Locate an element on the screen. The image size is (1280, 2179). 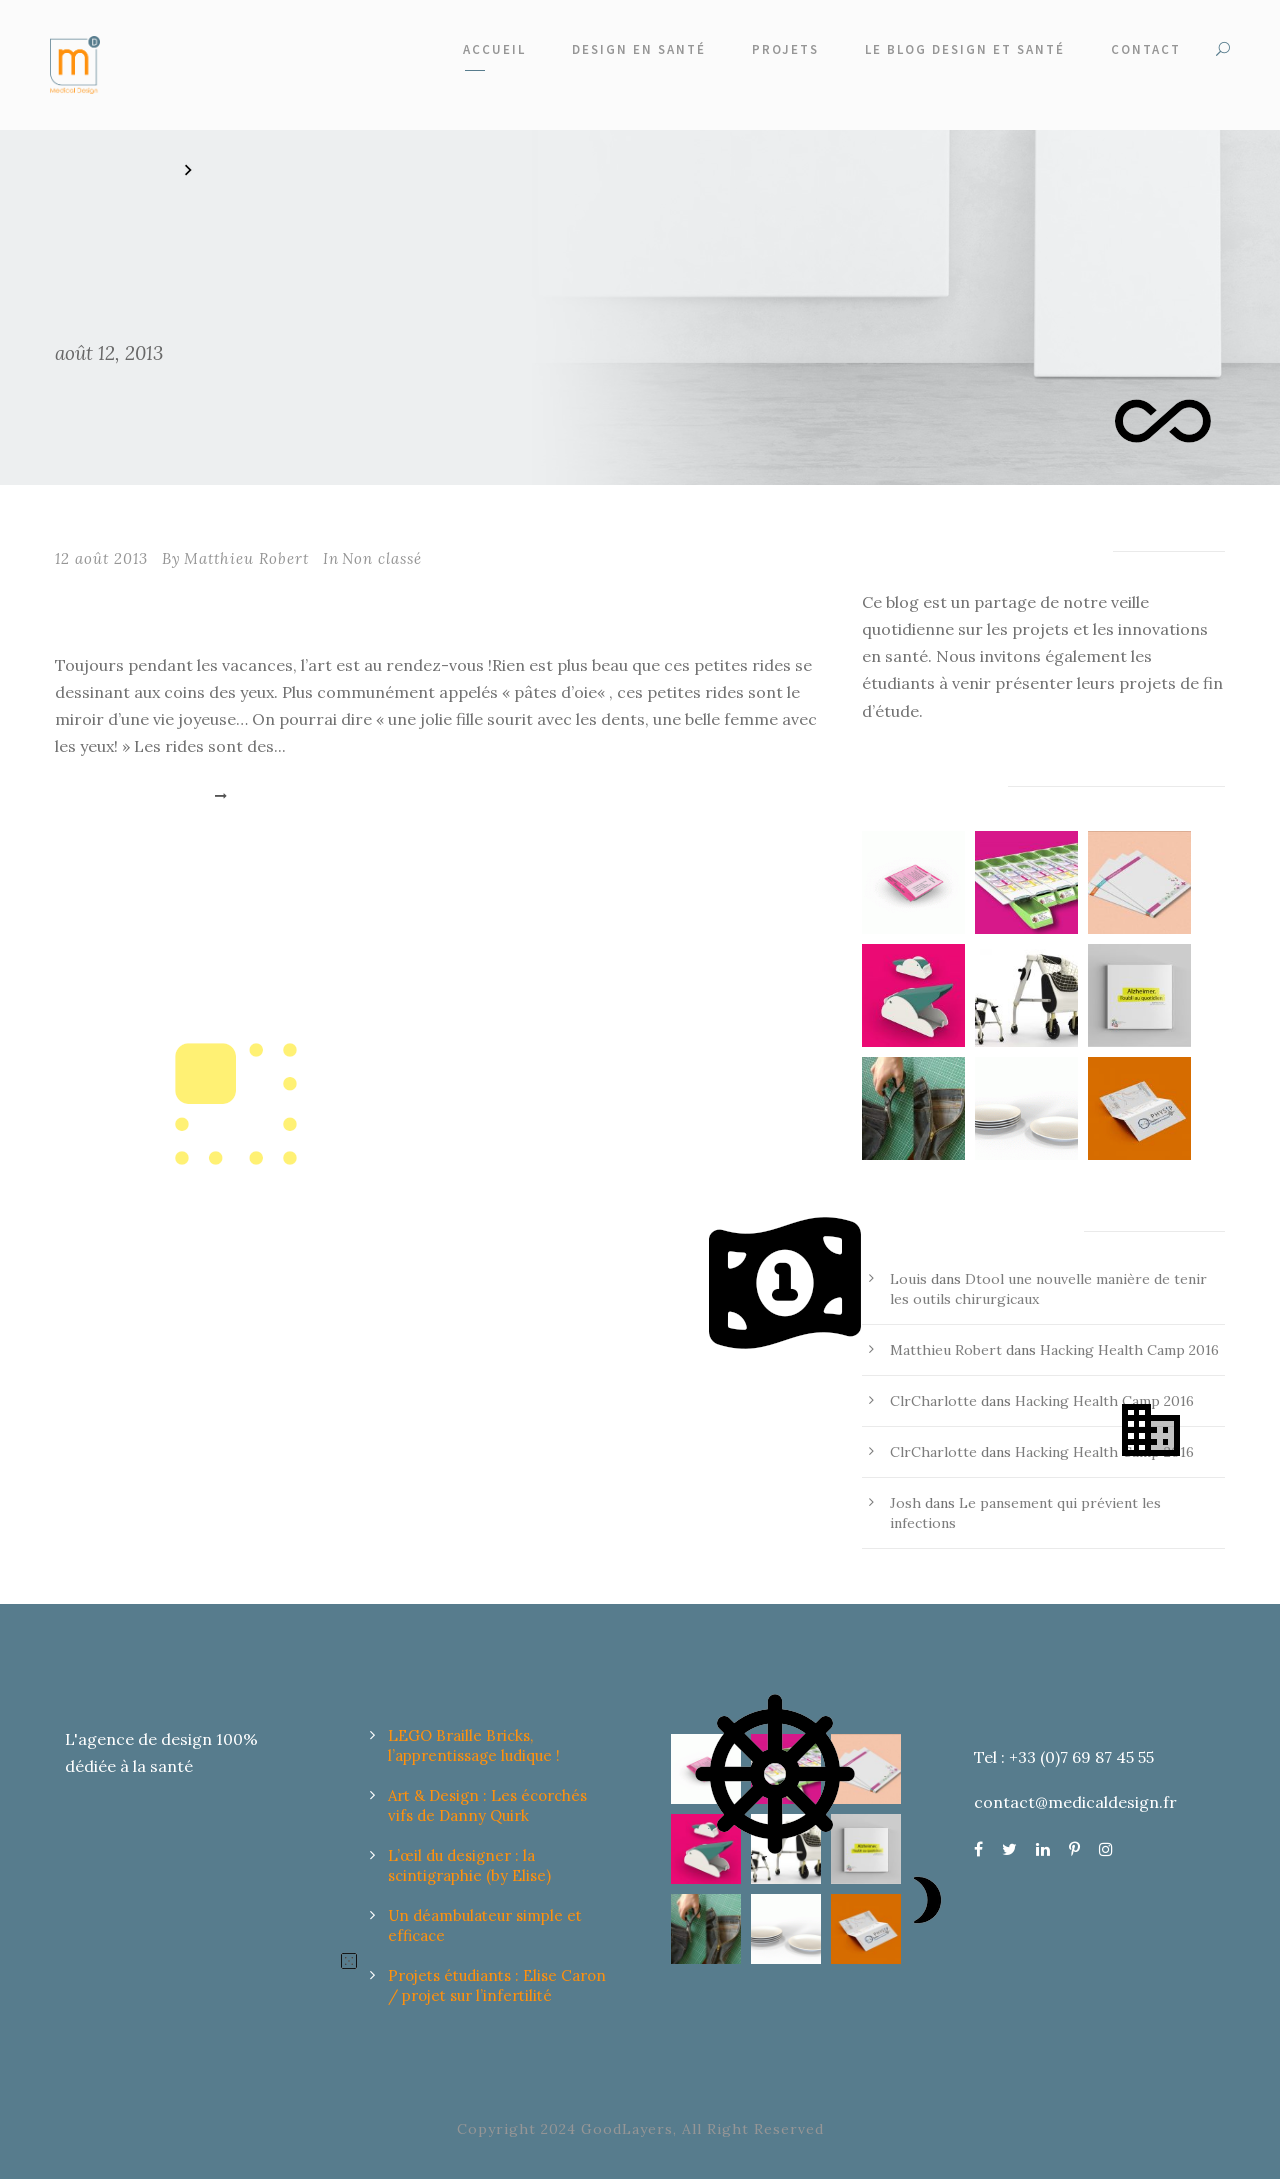
dice showing a roll of five is located at coordinates (349, 1961).